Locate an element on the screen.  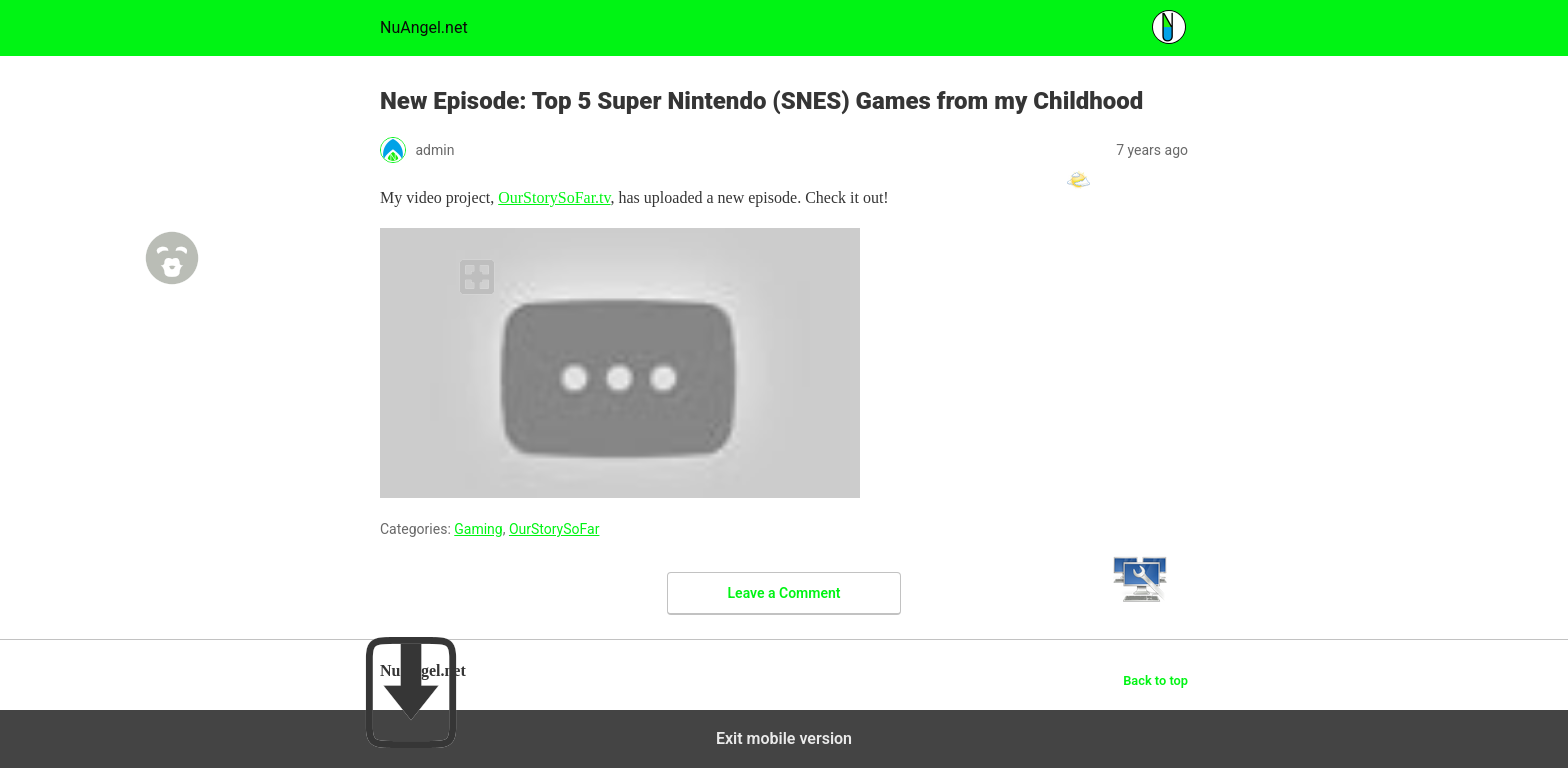
access network and connection settings is located at coordinates (1140, 579).